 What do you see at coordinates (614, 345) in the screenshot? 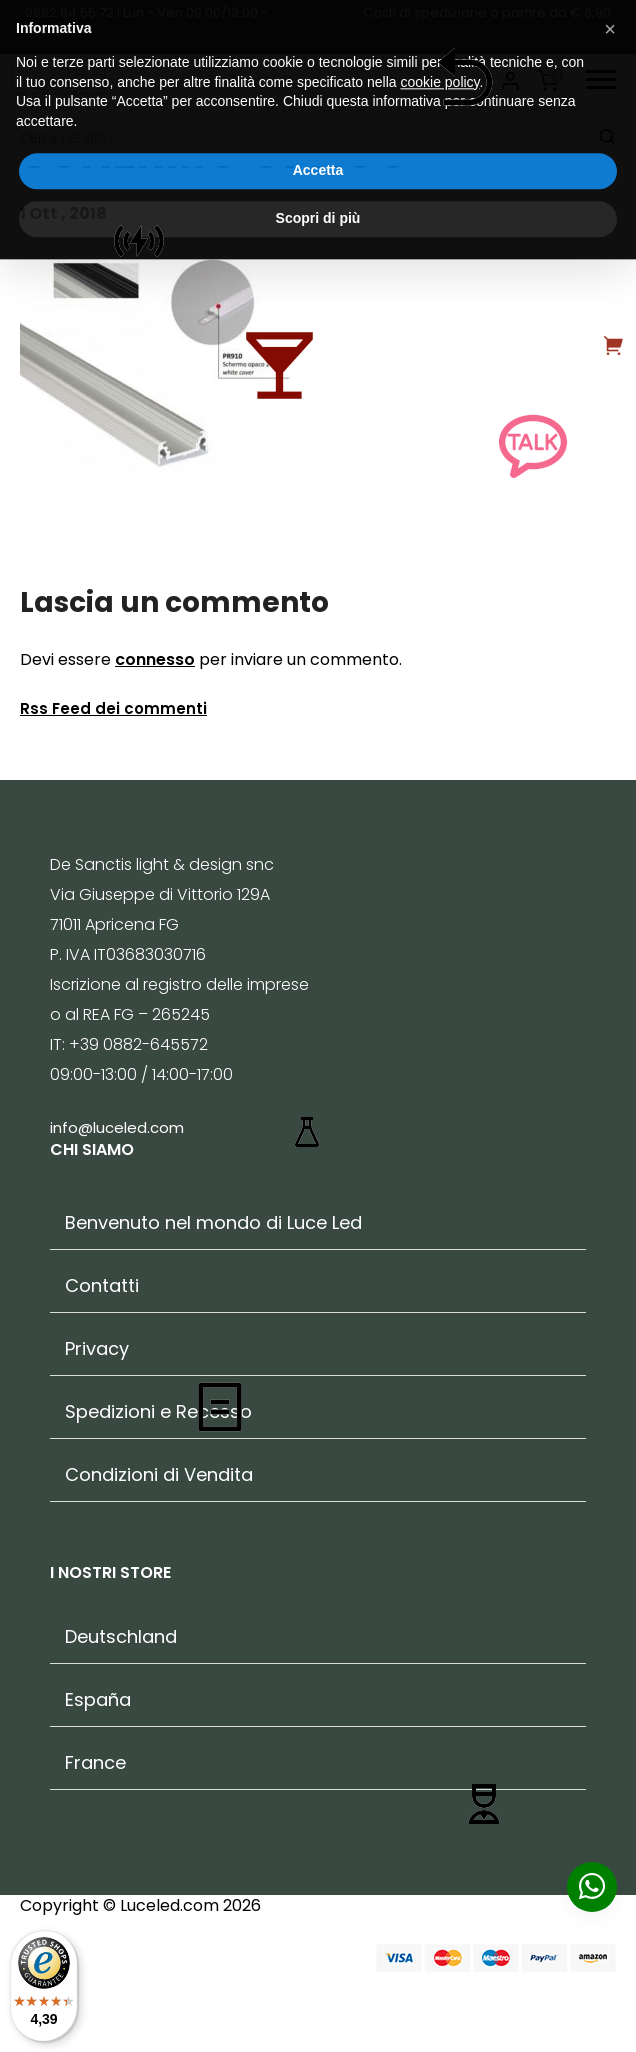
I see `view your shopping cart` at bounding box center [614, 345].